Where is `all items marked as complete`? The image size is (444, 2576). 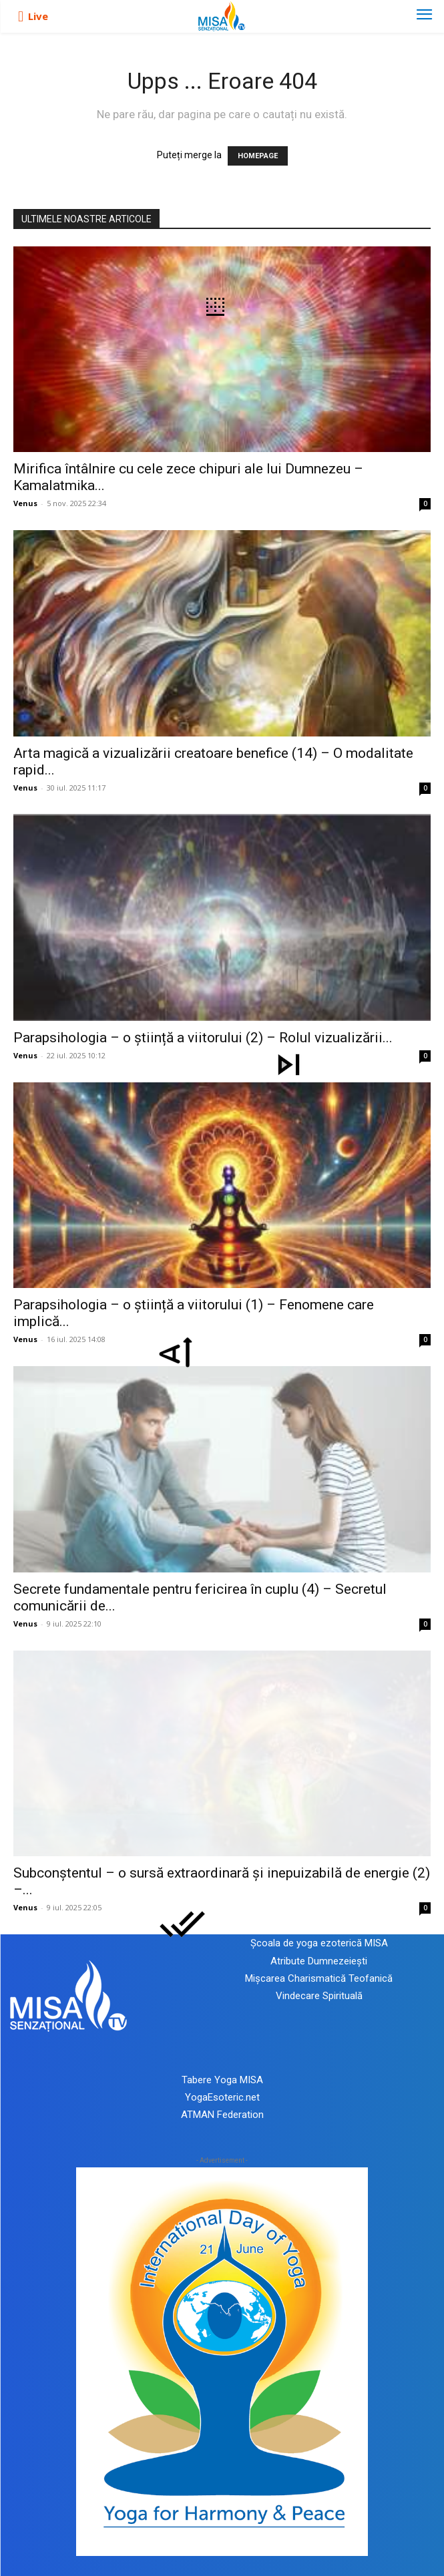
all items marked as complete is located at coordinates (182, 1924).